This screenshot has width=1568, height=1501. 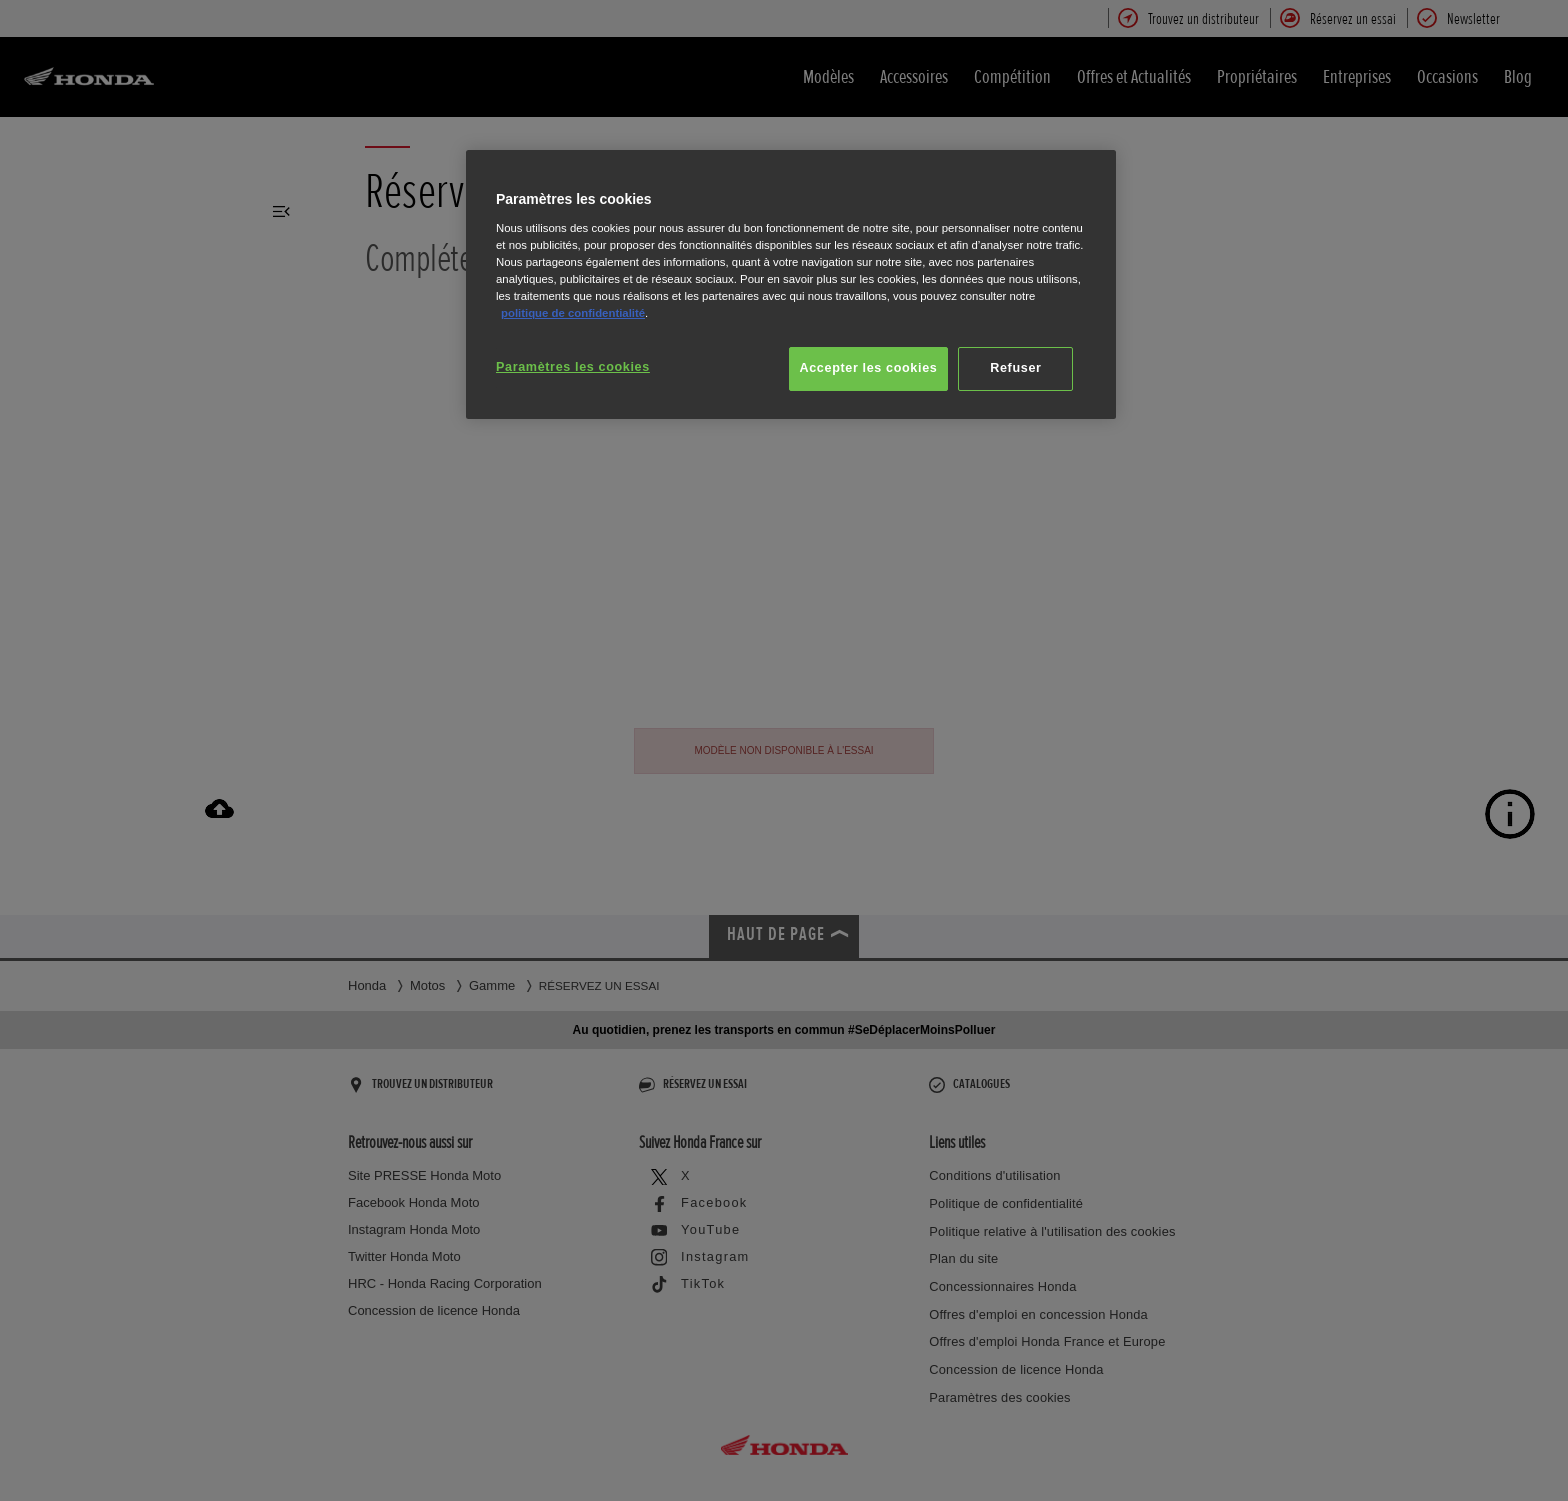 What do you see at coordinates (281, 211) in the screenshot?
I see `open the navigation menu` at bounding box center [281, 211].